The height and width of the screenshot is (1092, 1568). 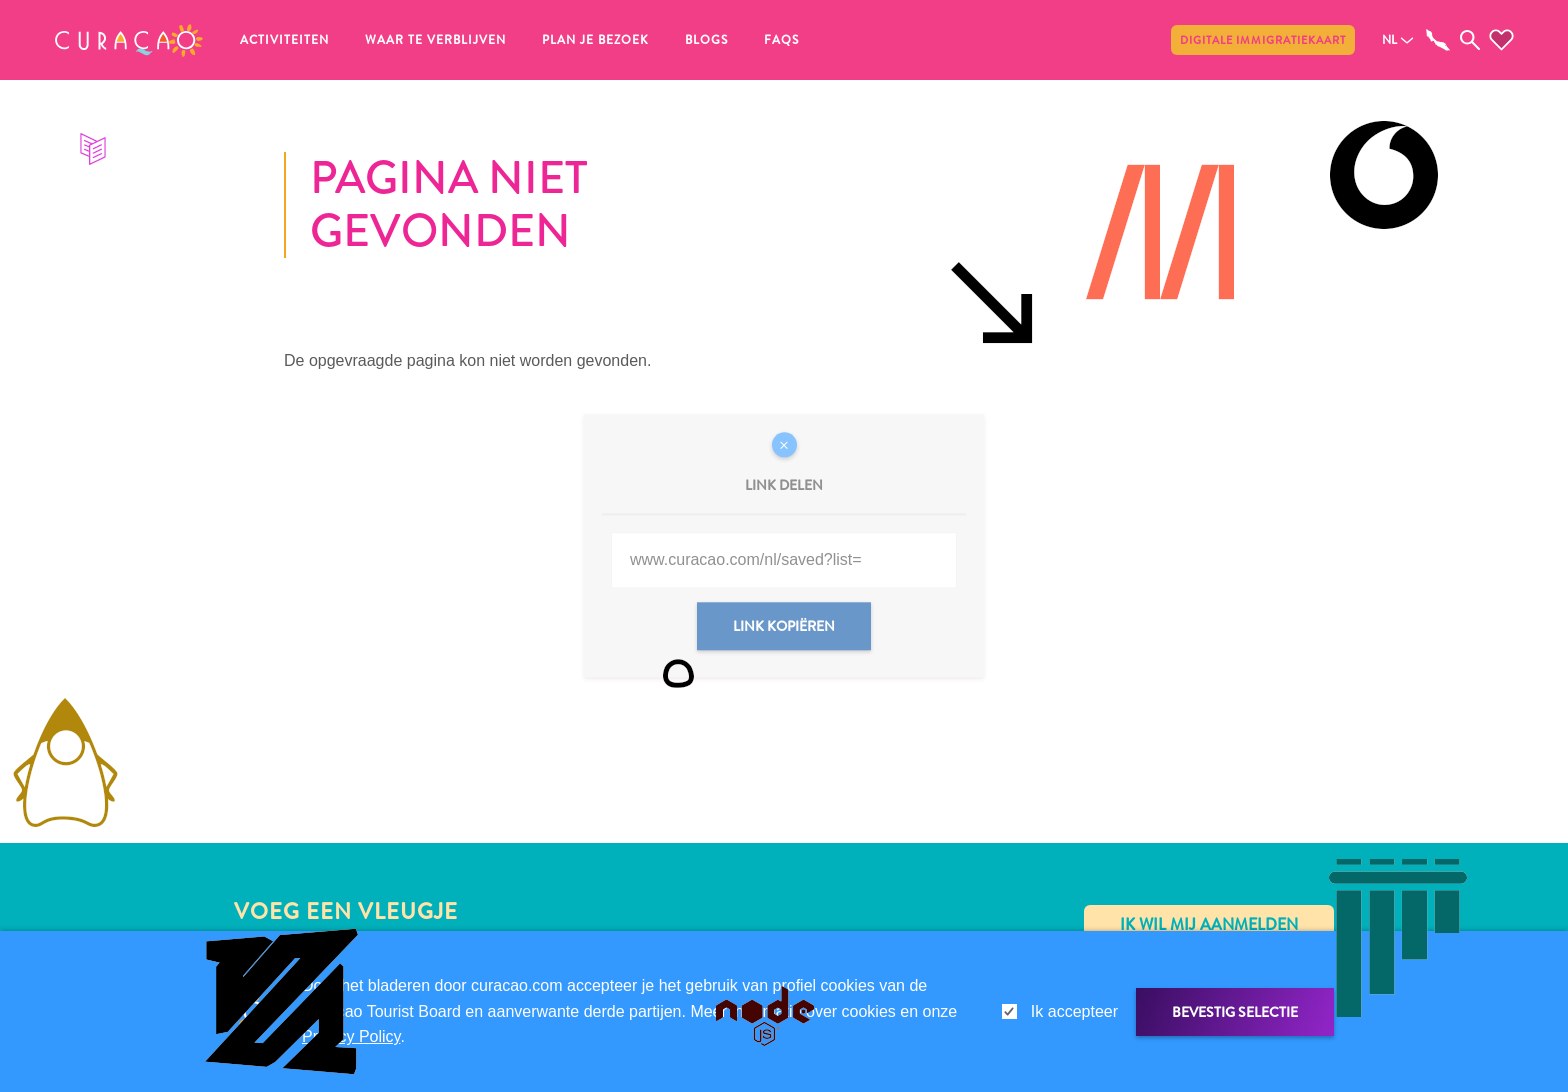 What do you see at coordinates (1384, 175) in the screenshot?
I see `vodafone app or service` at bounding box center [1384, 175].